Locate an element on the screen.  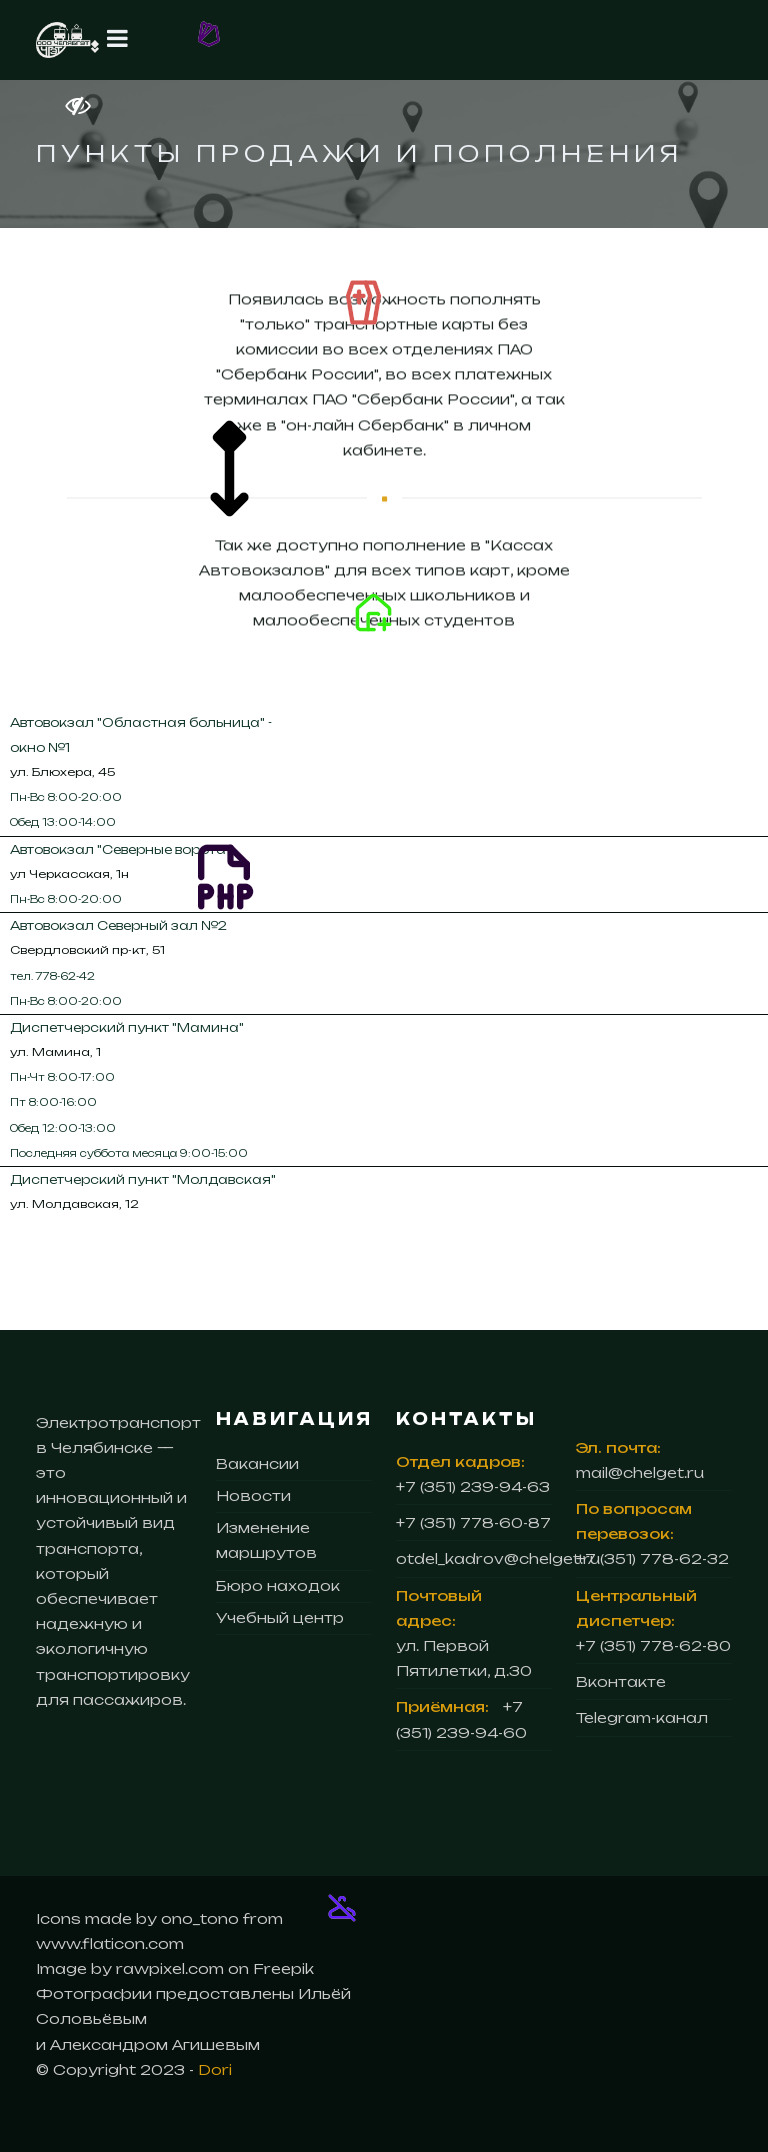
add a new home or property is located at coordinates (373, 613).